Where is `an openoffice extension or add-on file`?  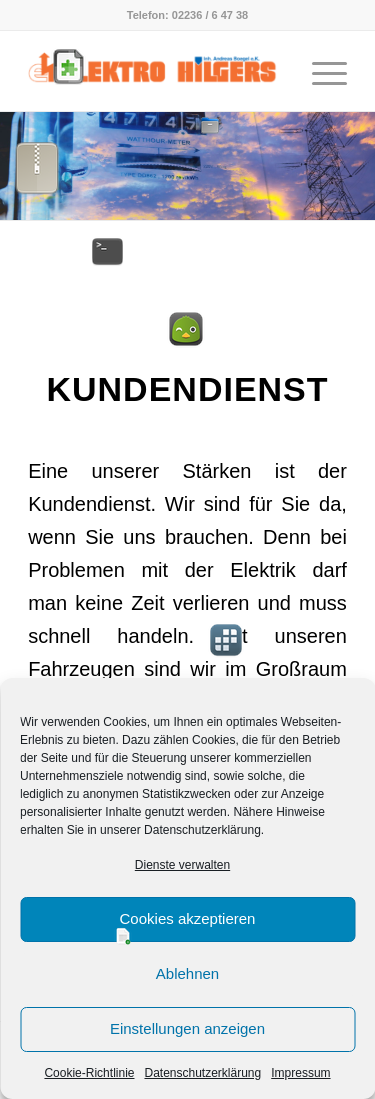
an openoffice extension or add-on file is located at coordinates (68, 66).